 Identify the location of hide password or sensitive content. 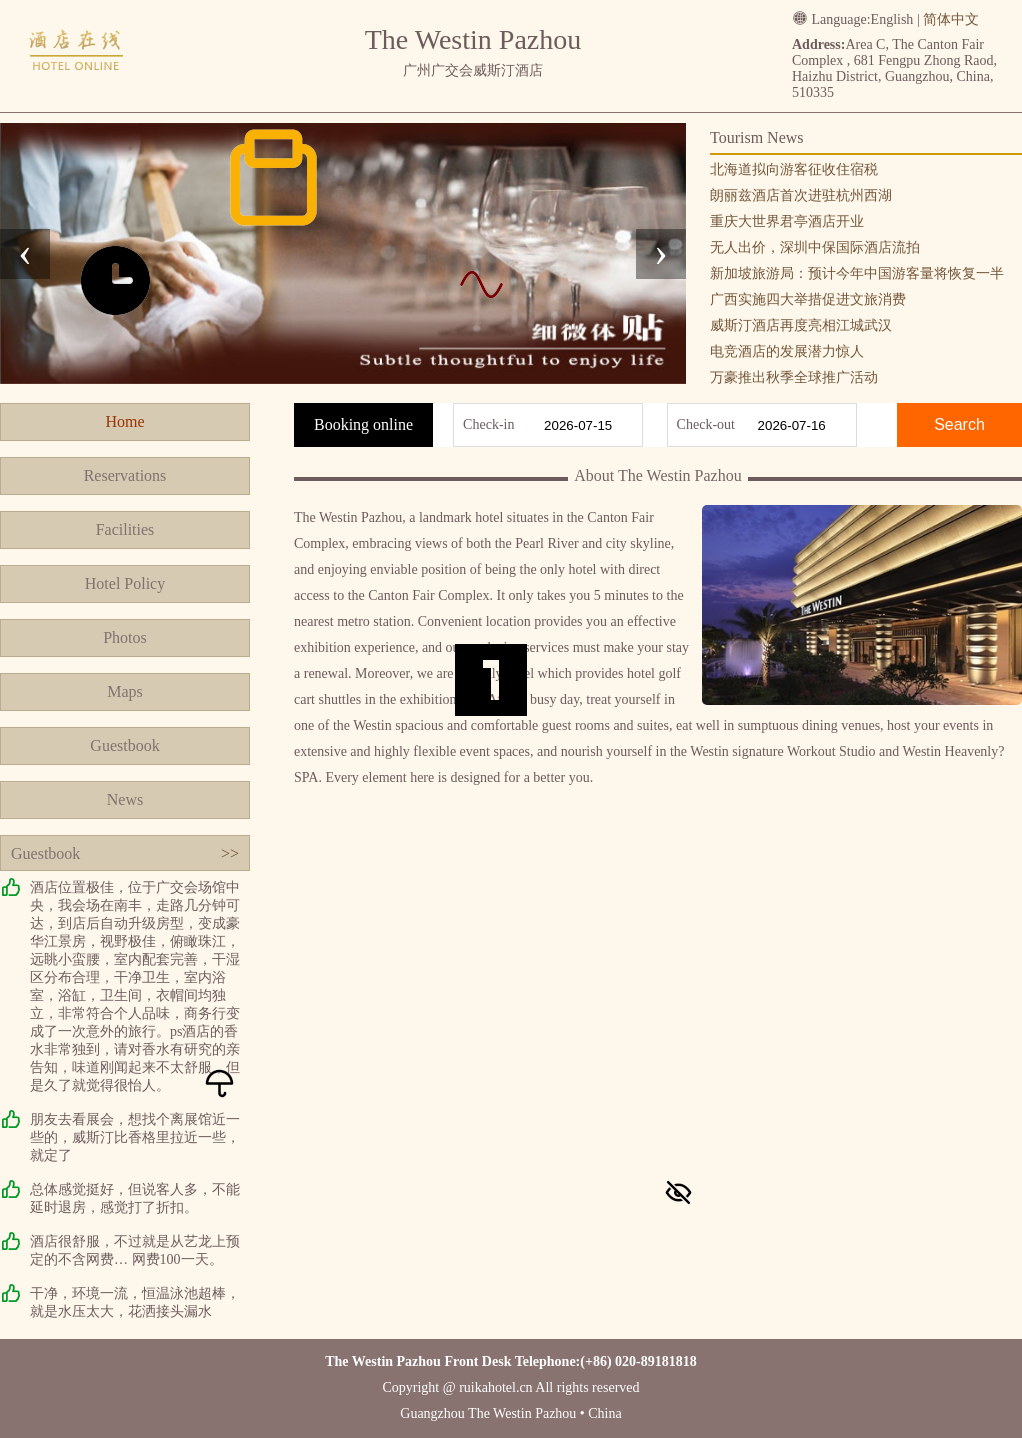
(678, 1192).